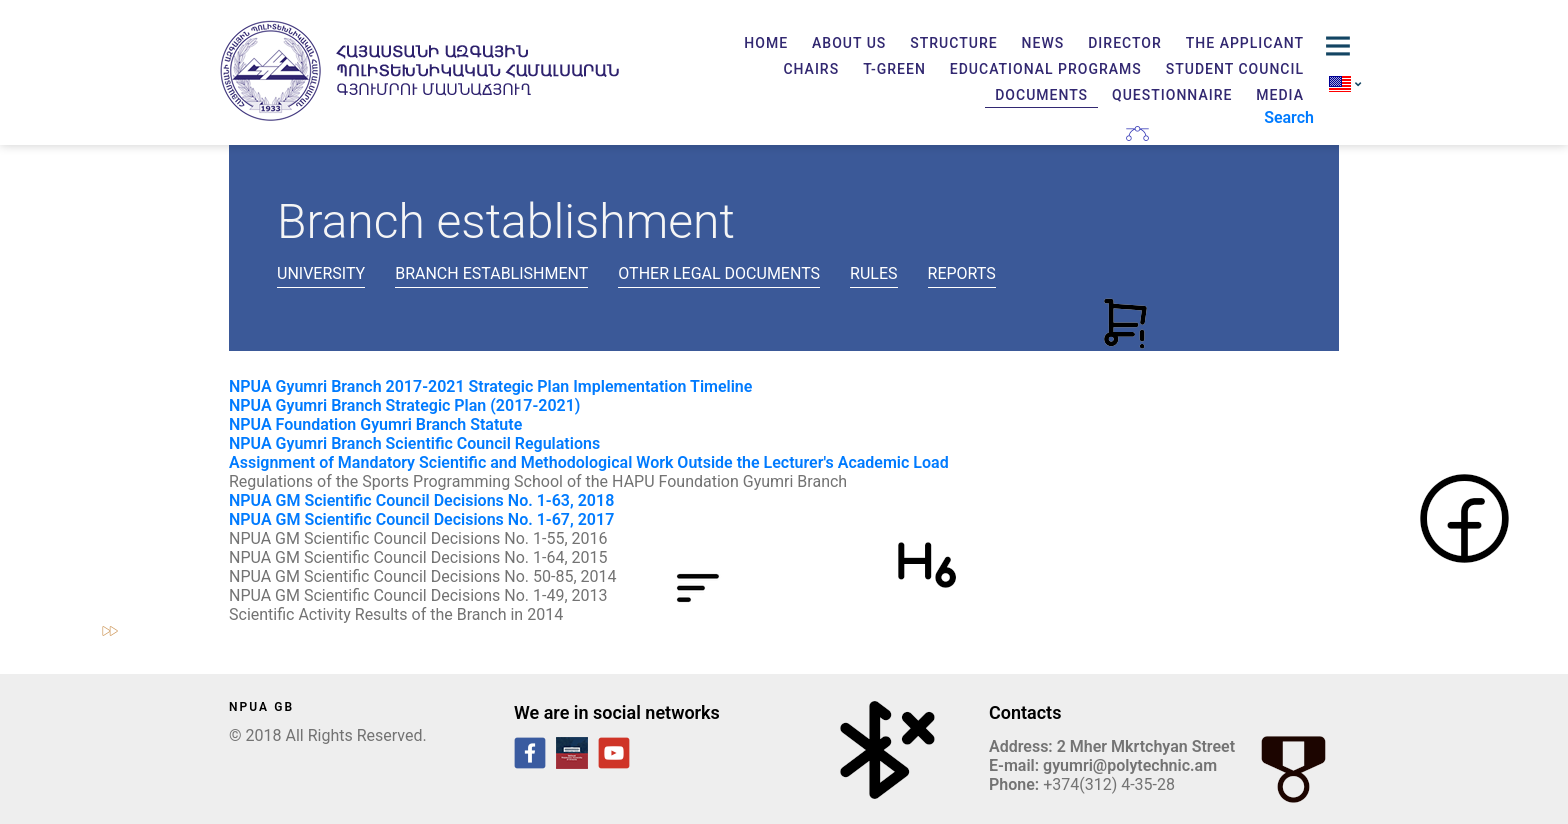 This screenshot has height=824, width=1568. What do you see at coordinates (1293, 765) in the screenshot?
I see `view achievements or awards` at bounding box center [1293, 765].